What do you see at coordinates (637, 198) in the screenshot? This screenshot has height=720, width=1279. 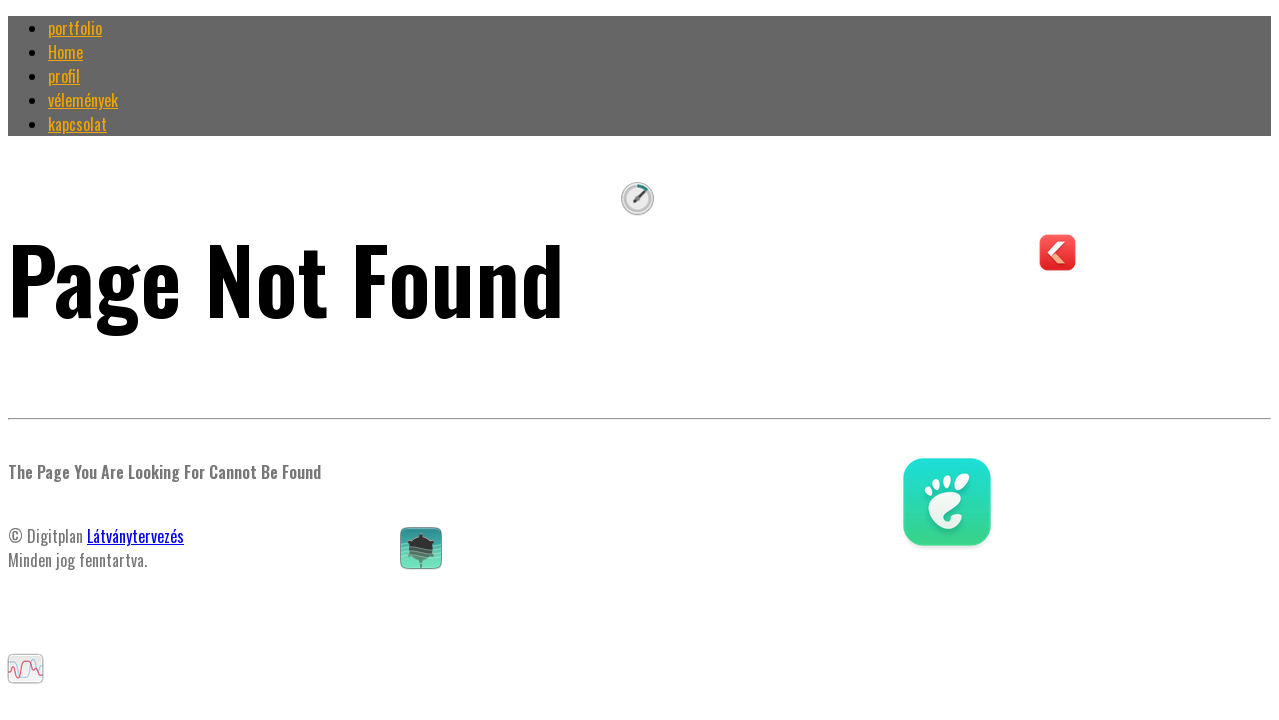 I see `launch sysprof system profiler` at bounding box center [637, 198].